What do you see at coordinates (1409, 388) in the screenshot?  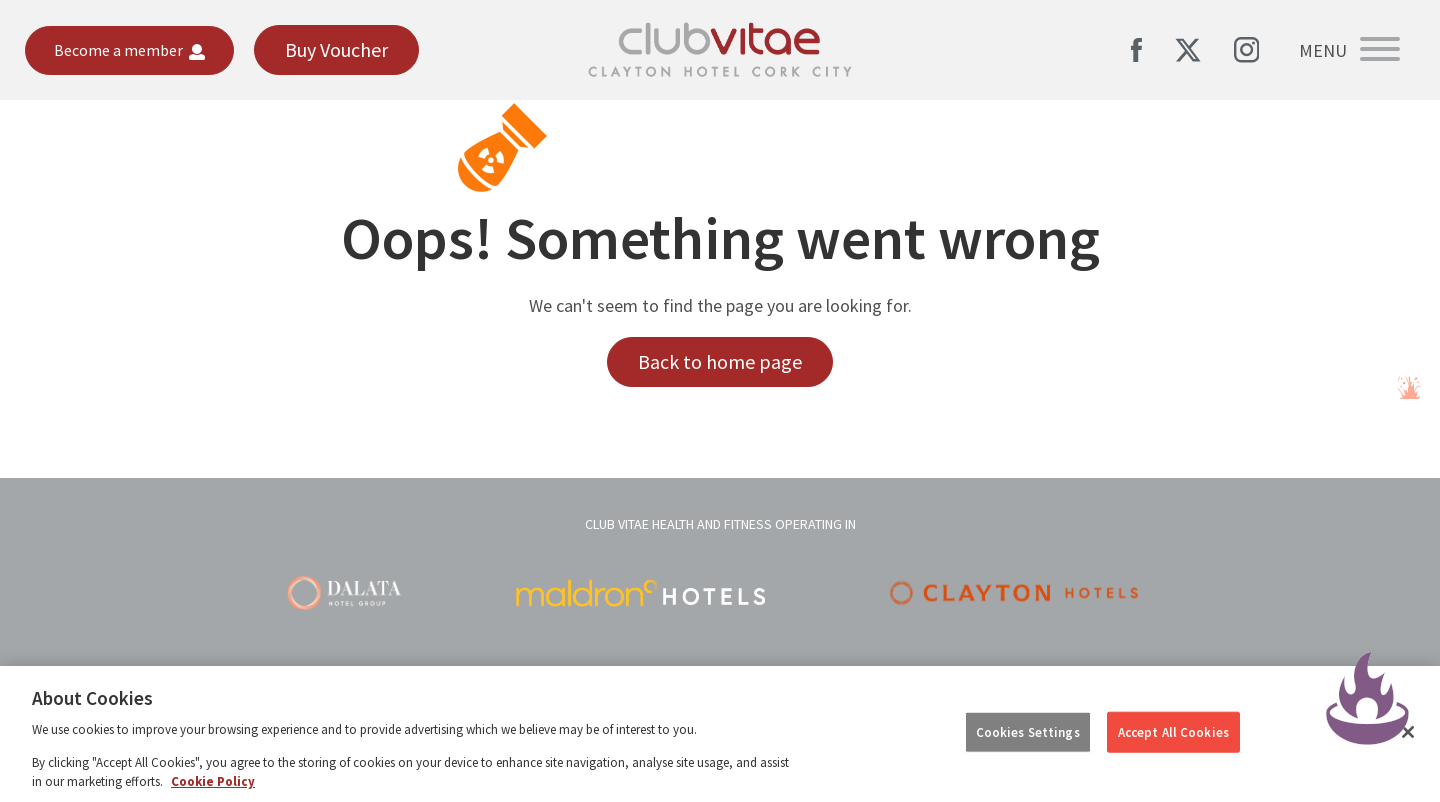 I see `indicates volcanic activity or eruption event` at bounding box center [1409, 388].